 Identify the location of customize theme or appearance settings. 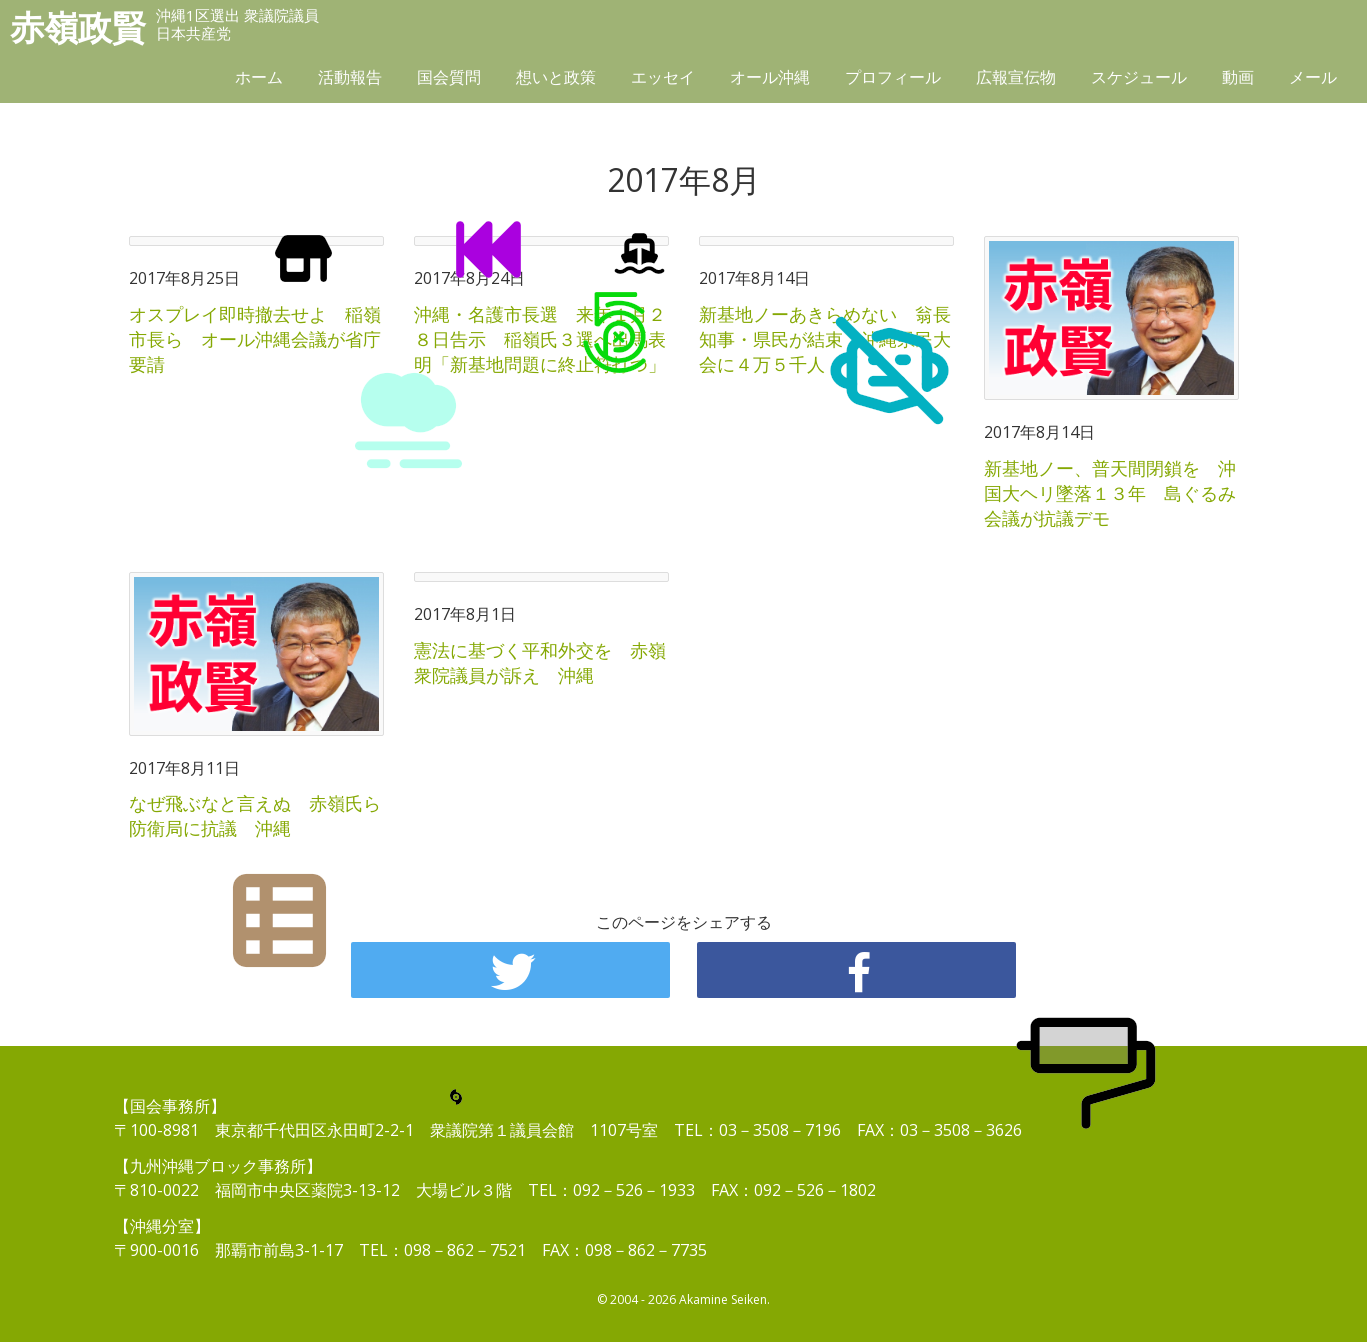
(1086, 1064).